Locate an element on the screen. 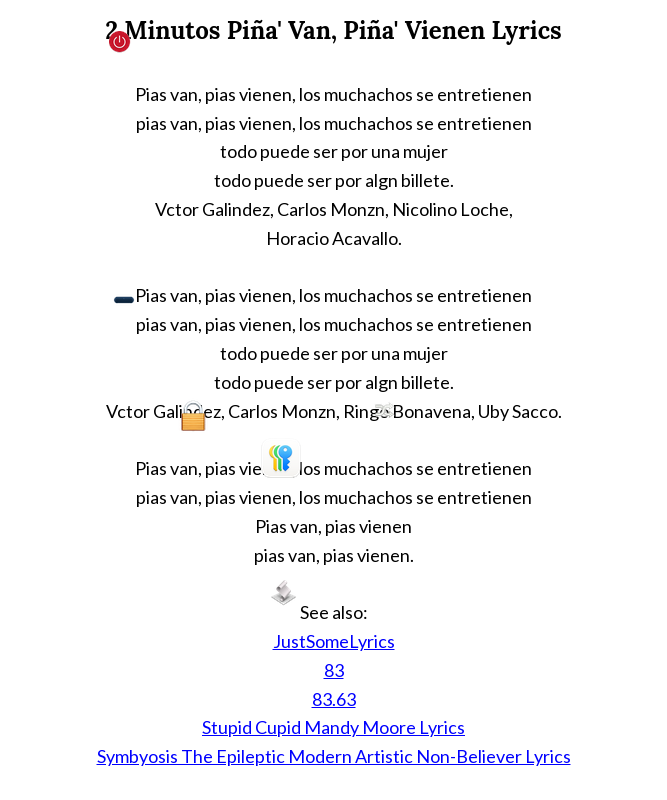  shut down the system is located at coordinates (120, 42).